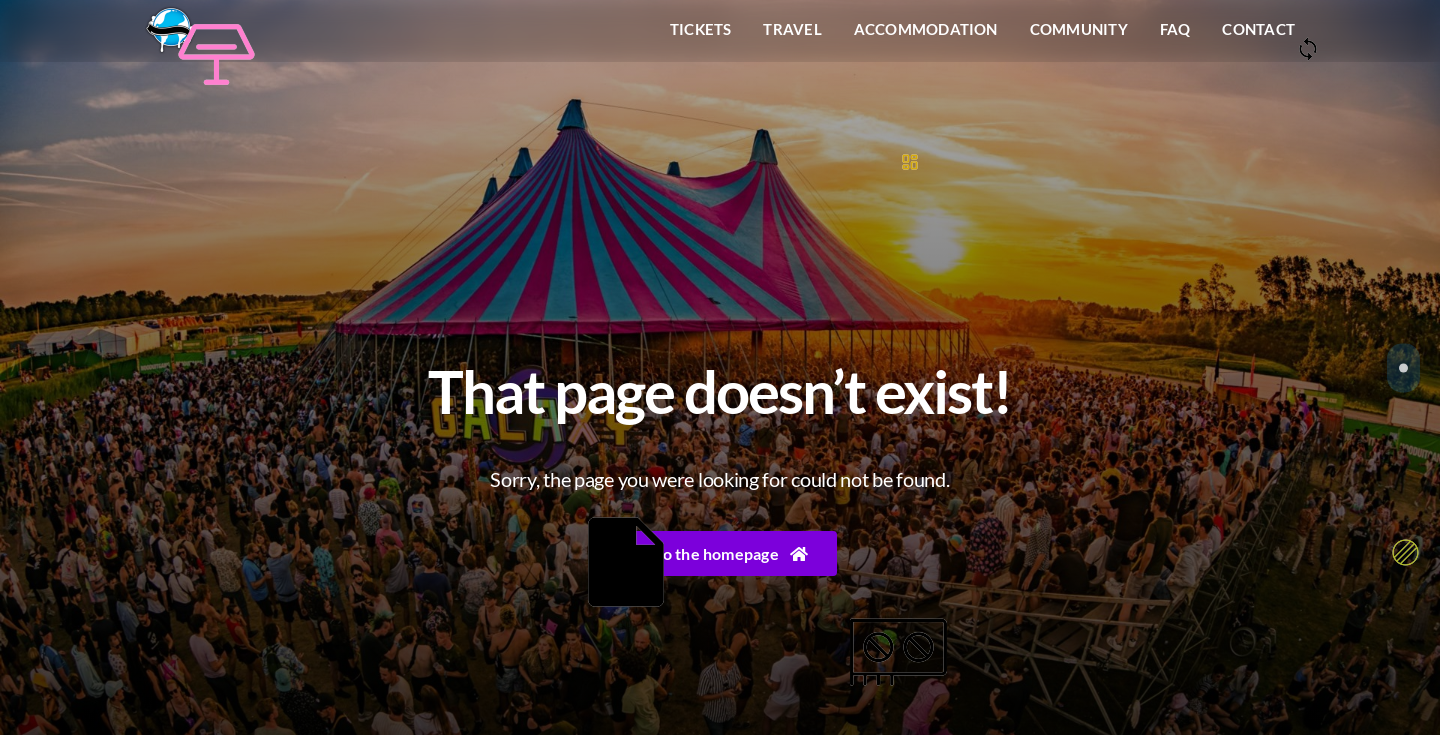 This screenshot has width=1440, height=735. I want to click on access boules or pétanque game, so click(1405, 552).